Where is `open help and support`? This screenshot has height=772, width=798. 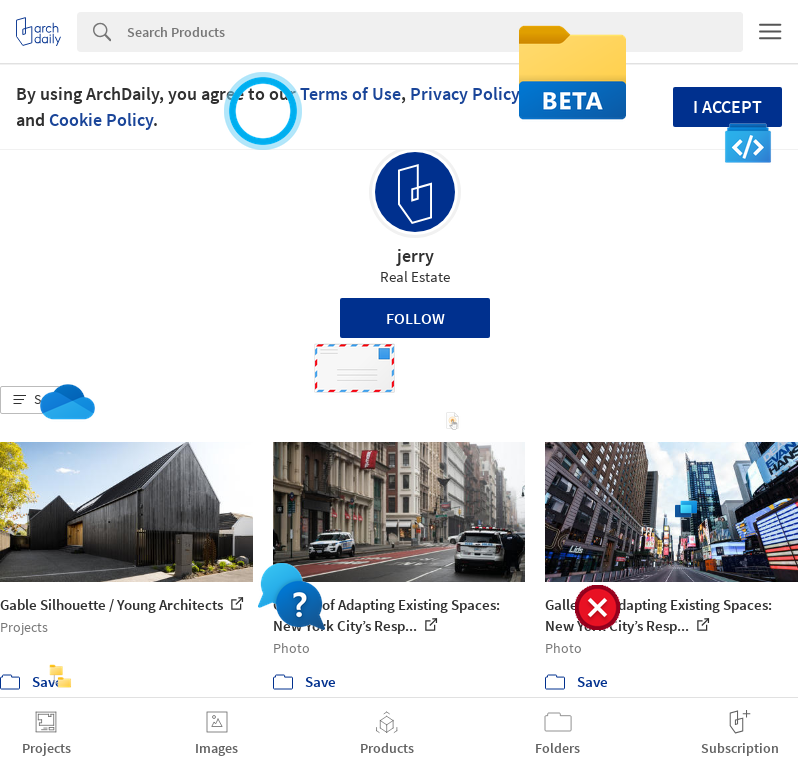 open help and support is located at coordinates (291, 596).